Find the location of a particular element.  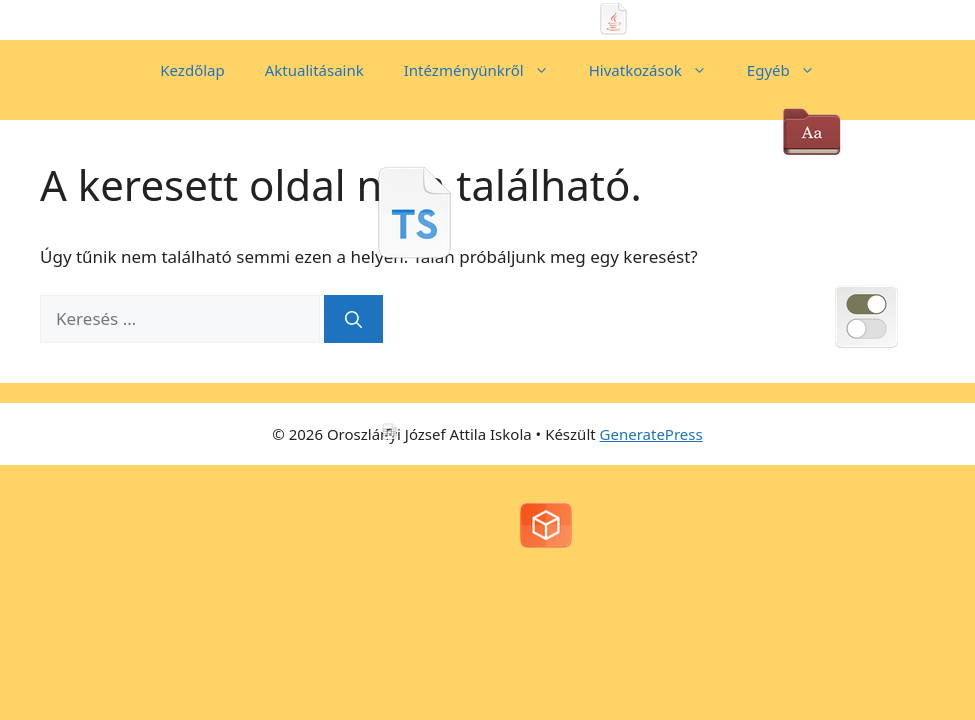

open dictionary or reference folder is located at coordinates (811, 132).